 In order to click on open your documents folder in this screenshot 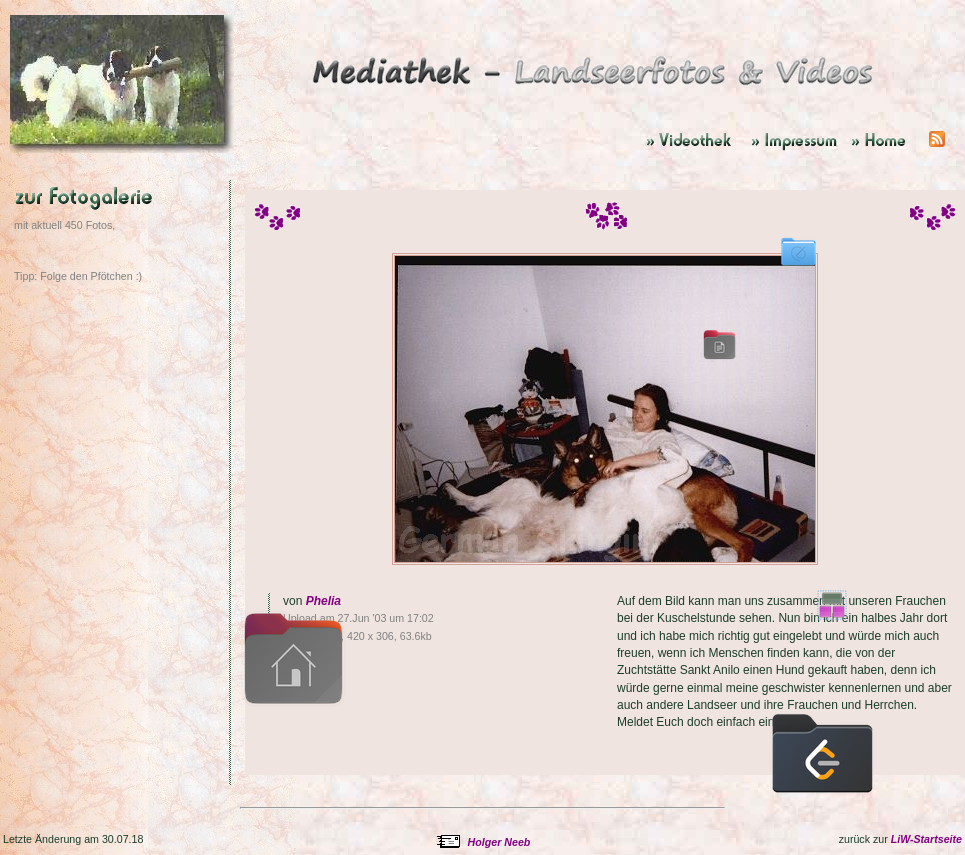, I will do `click(719, 344)`.